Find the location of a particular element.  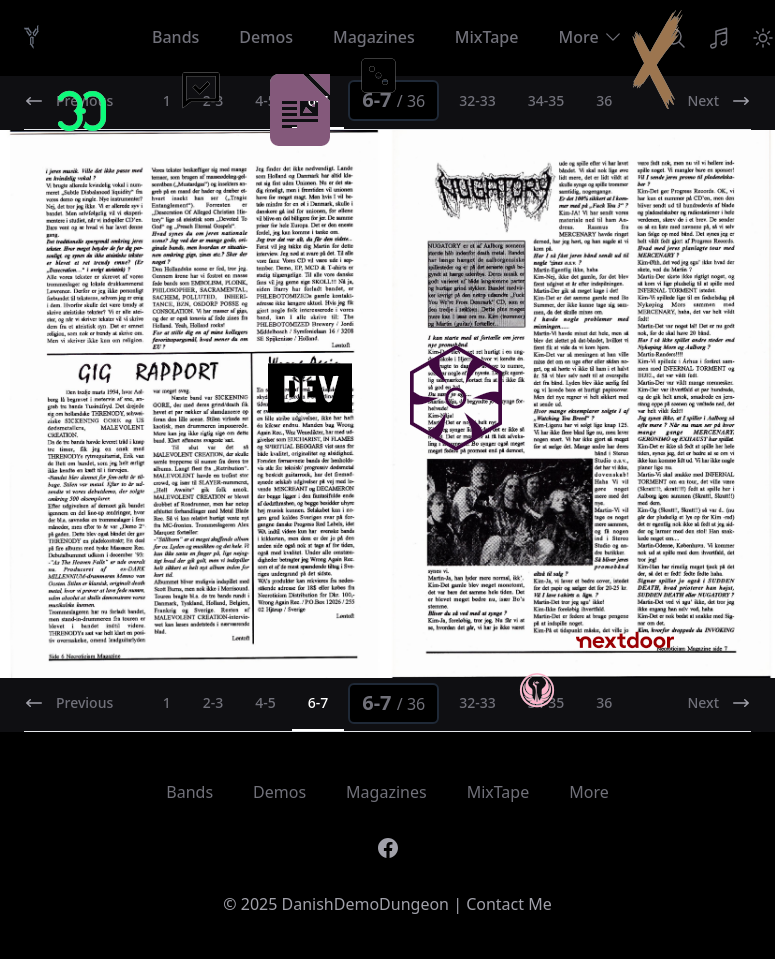

visit the DEV Community platform is located at coordinates (310, 388).